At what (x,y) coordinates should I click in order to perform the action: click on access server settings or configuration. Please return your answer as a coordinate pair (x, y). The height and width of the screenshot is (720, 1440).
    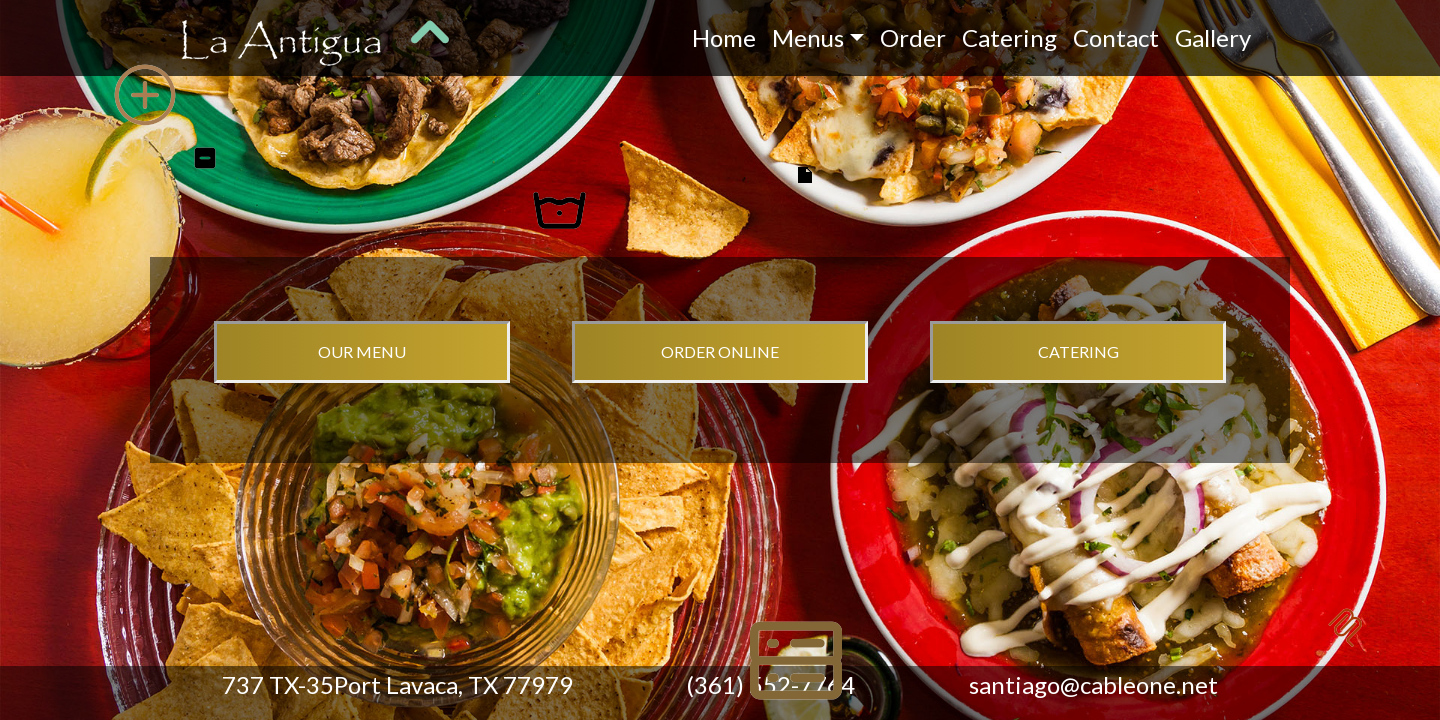
    Looking at the image, I should click on (796, 662).